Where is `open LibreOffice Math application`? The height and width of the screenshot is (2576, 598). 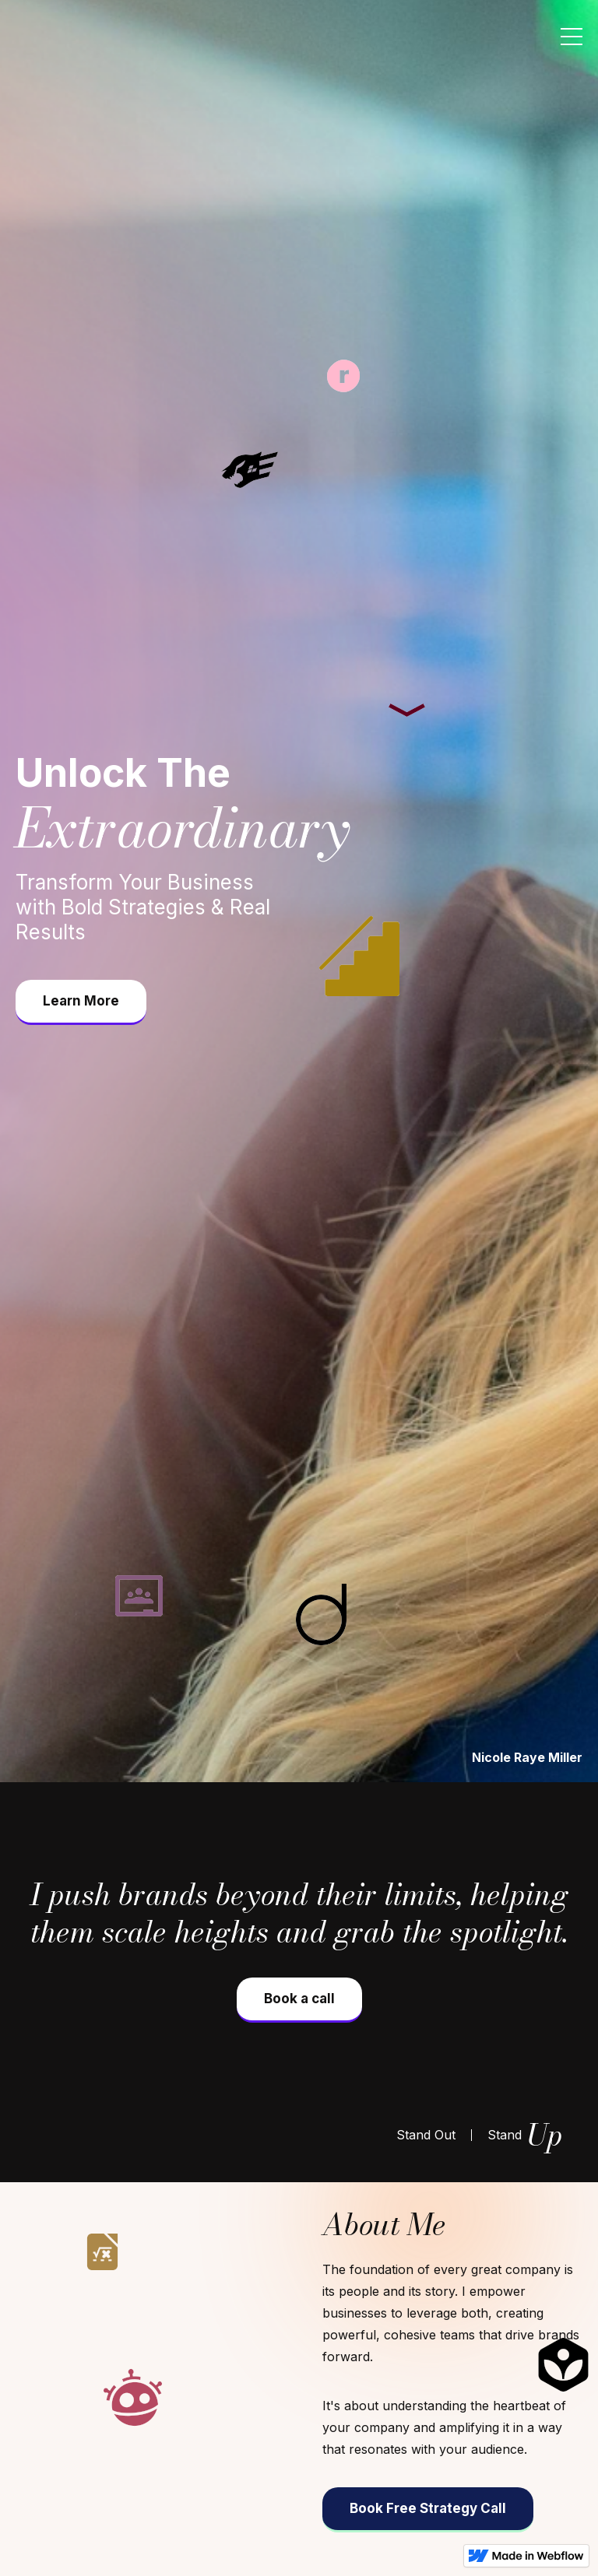 open LibreOffice Math application is located at coordinates (102, 2251).